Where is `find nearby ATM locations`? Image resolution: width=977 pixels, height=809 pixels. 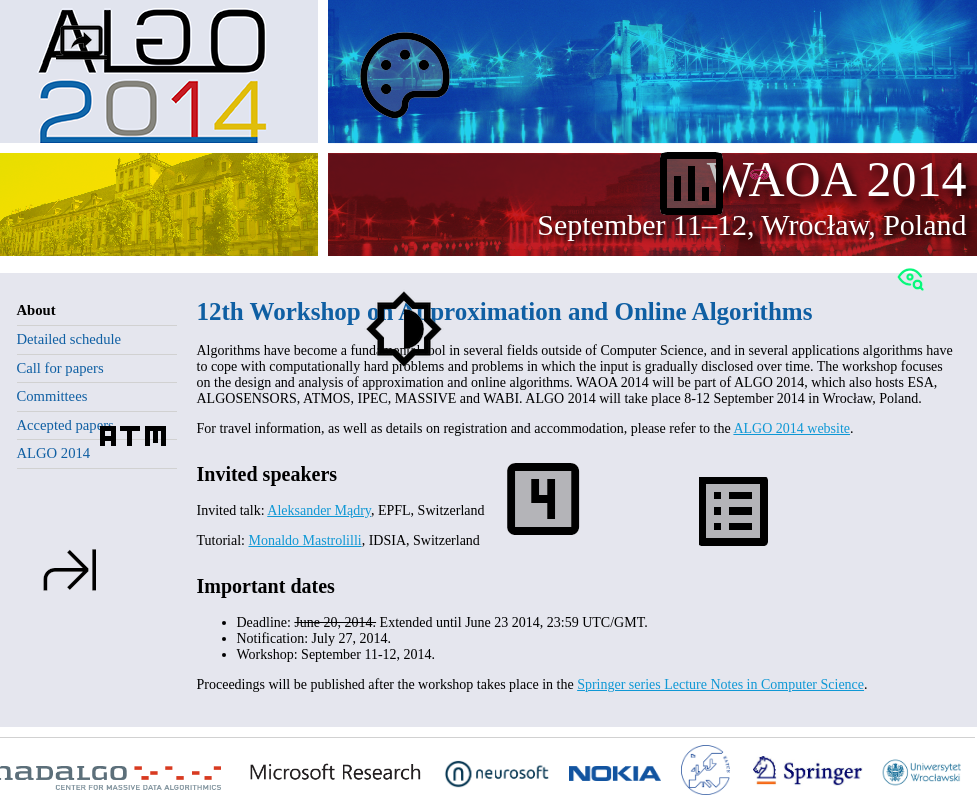 find nearby ATM locations is located at coordinates (133, 436).